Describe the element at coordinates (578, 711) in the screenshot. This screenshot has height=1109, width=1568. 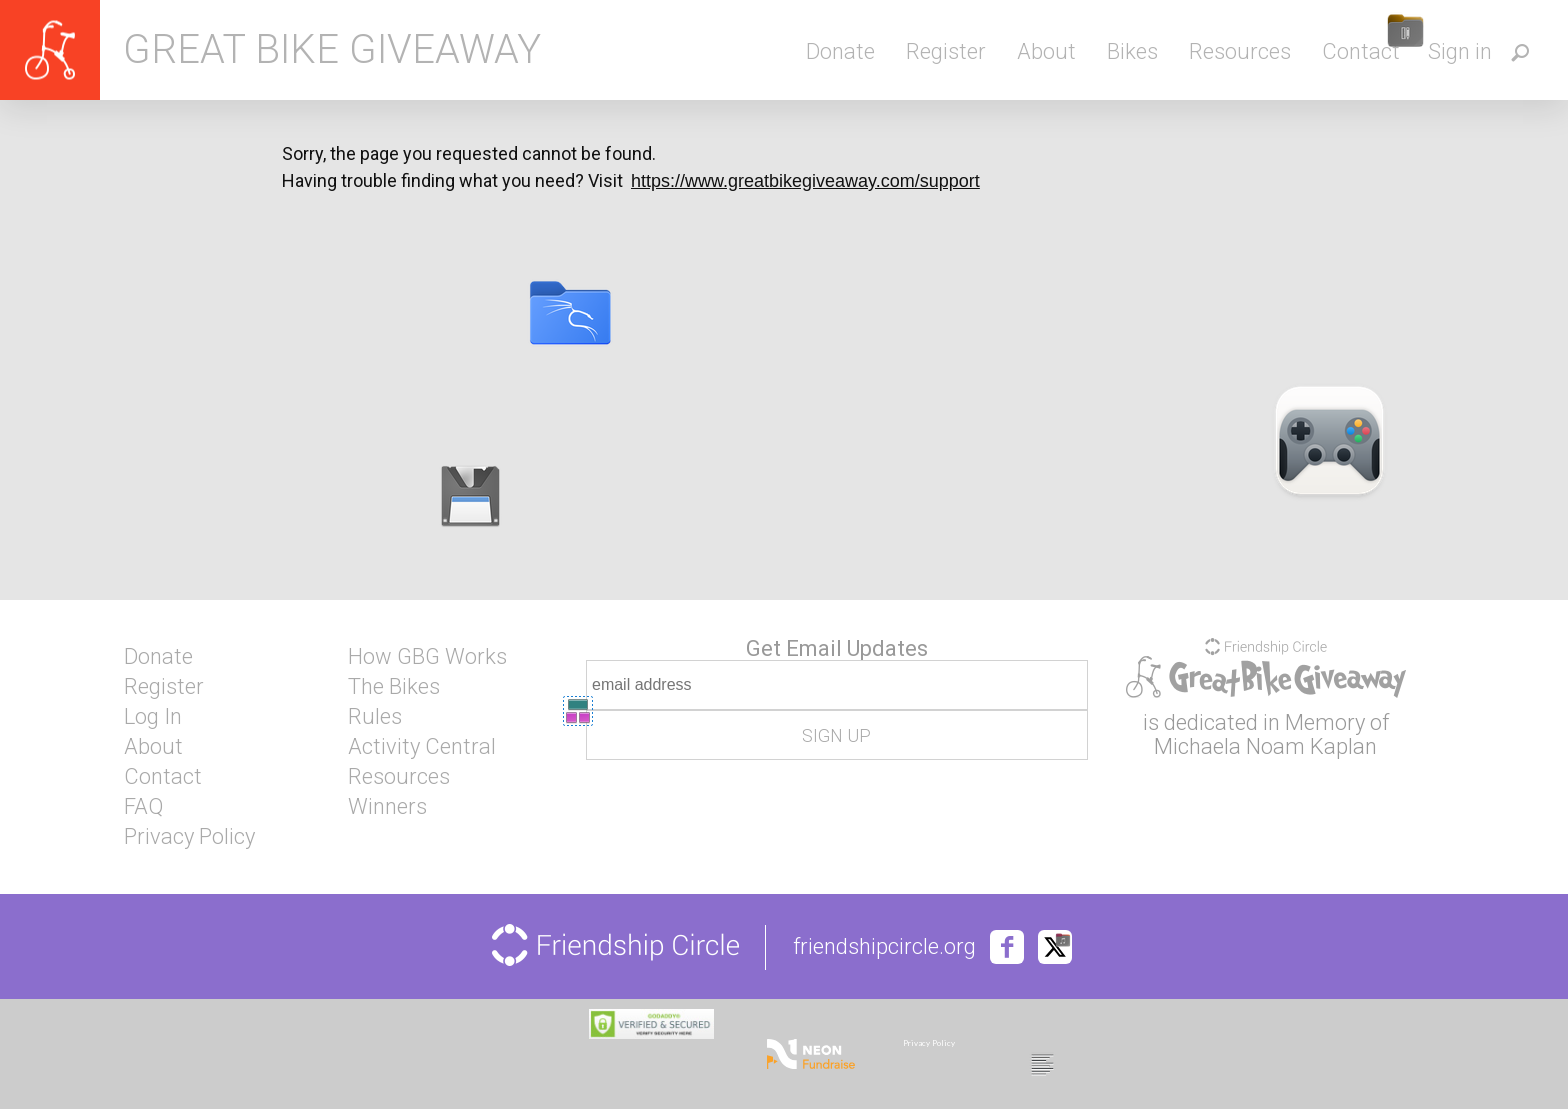
I see `select all items in the current view` at that location.